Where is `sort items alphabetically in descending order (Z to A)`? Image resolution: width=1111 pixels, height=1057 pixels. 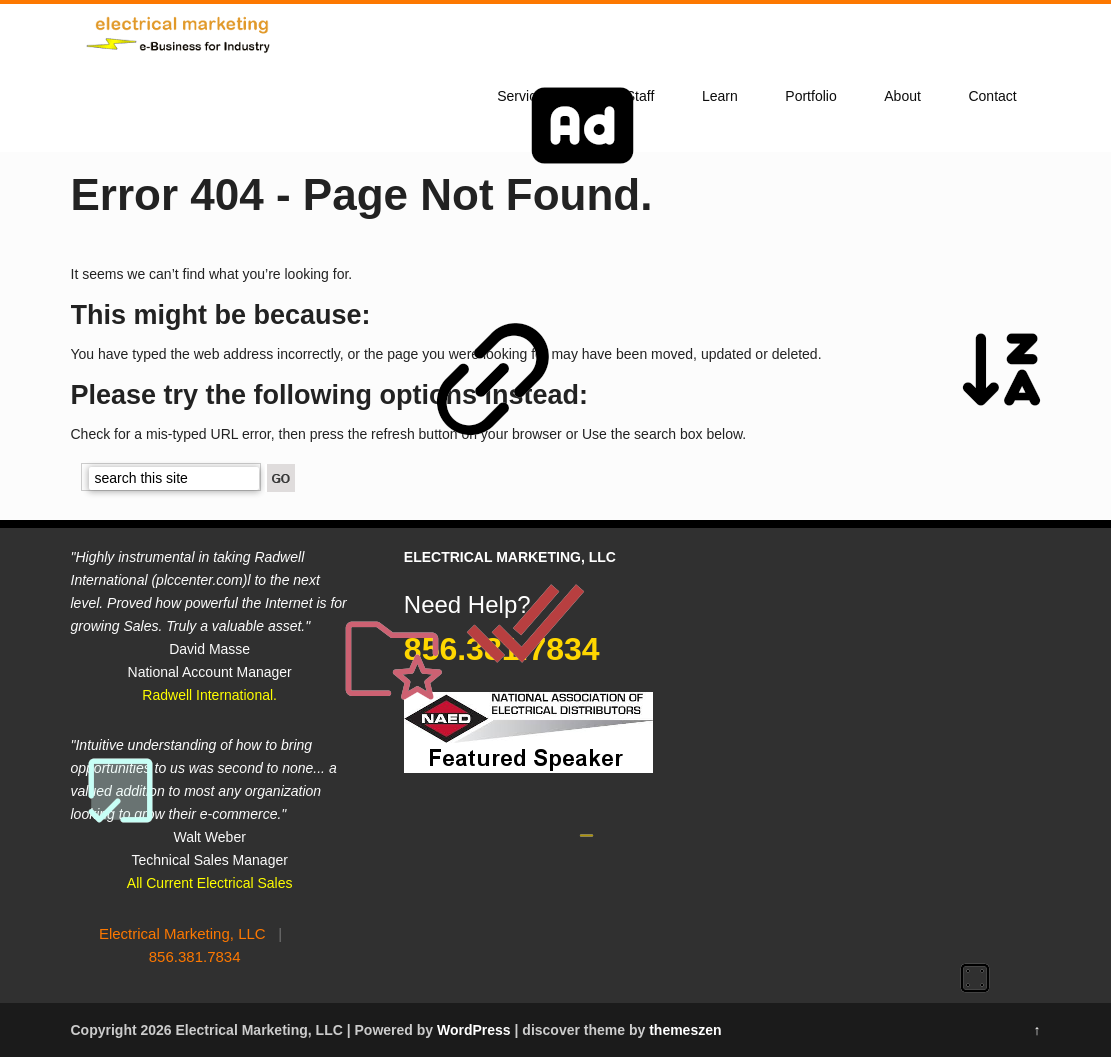
sort items alphabetically in descending order (Z to A) is located at coordinates (1001, 369).